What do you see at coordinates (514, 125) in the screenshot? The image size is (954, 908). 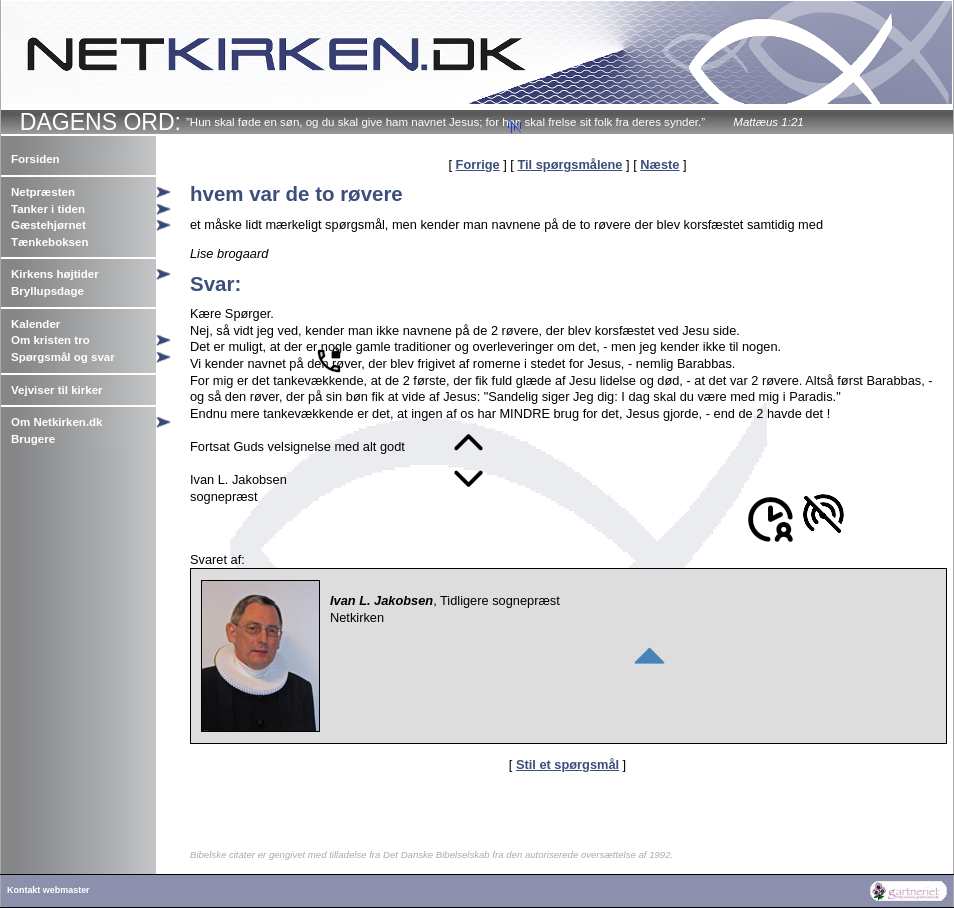 I see `audio waveform disabled or muted` at bounding box center [514, 125].